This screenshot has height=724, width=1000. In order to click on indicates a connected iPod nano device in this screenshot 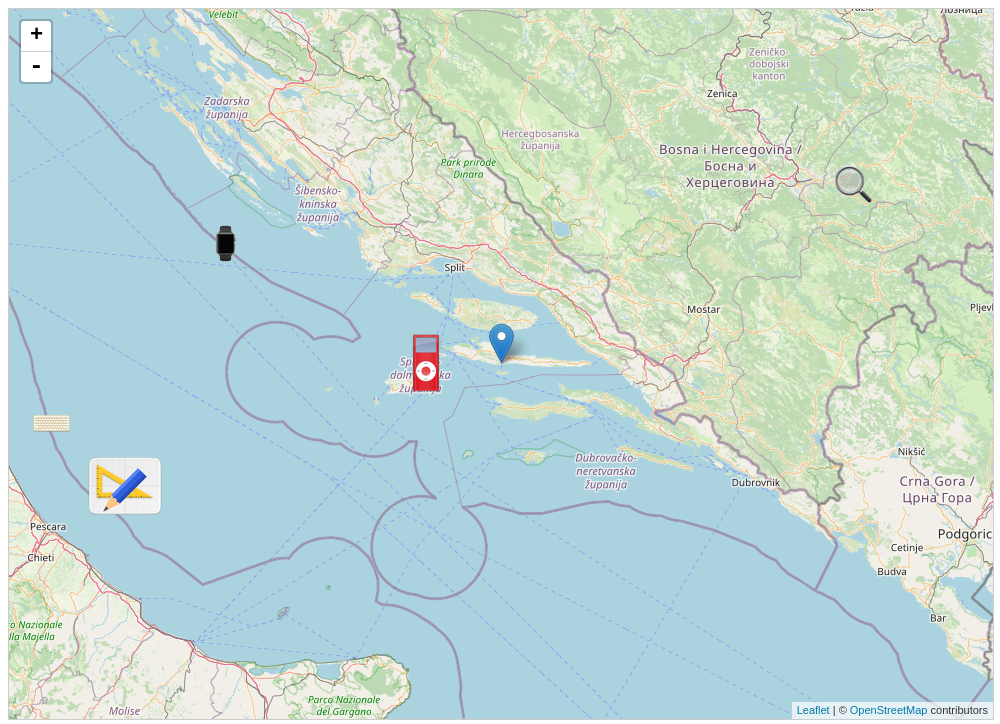, I will do `click(426, 363)`.